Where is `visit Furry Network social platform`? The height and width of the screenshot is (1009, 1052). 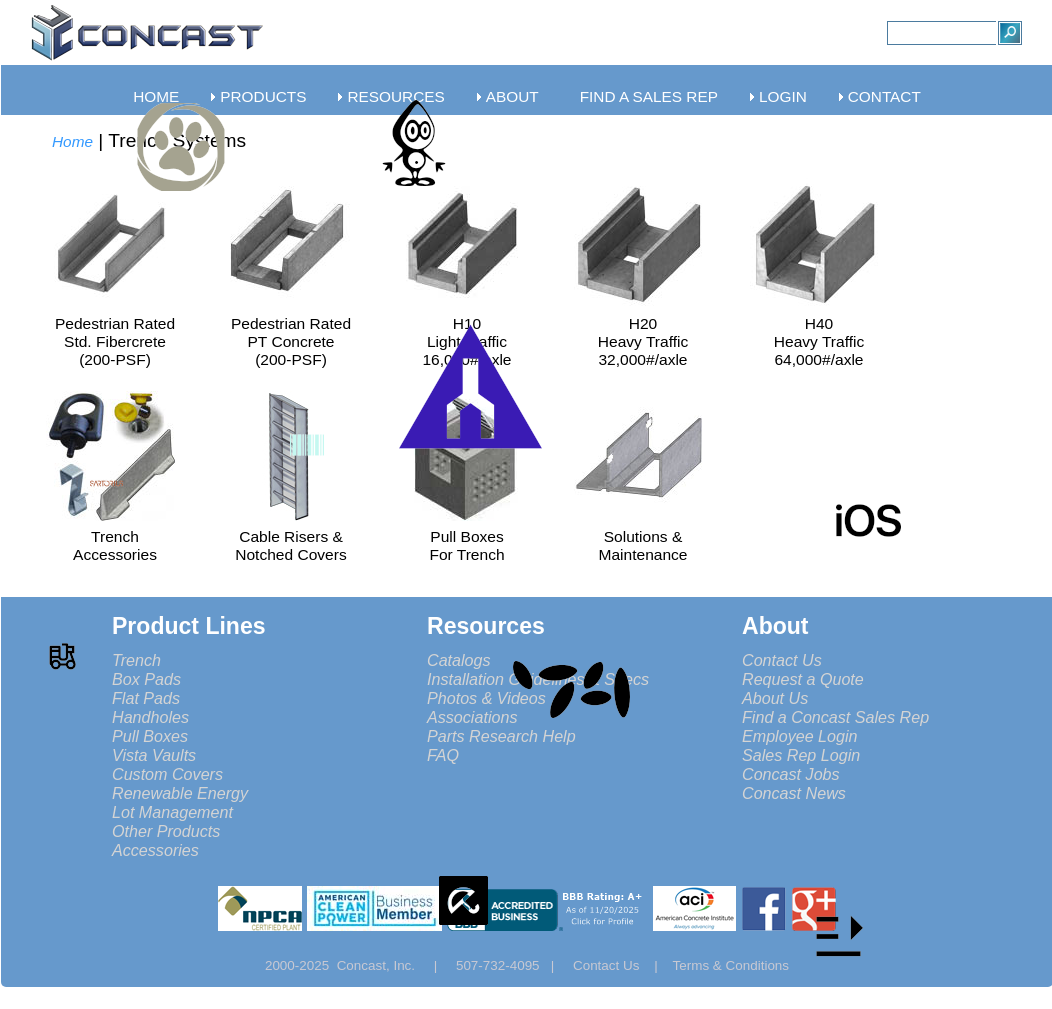
visit Furry Network social platform is located at coordinates (181, 147).